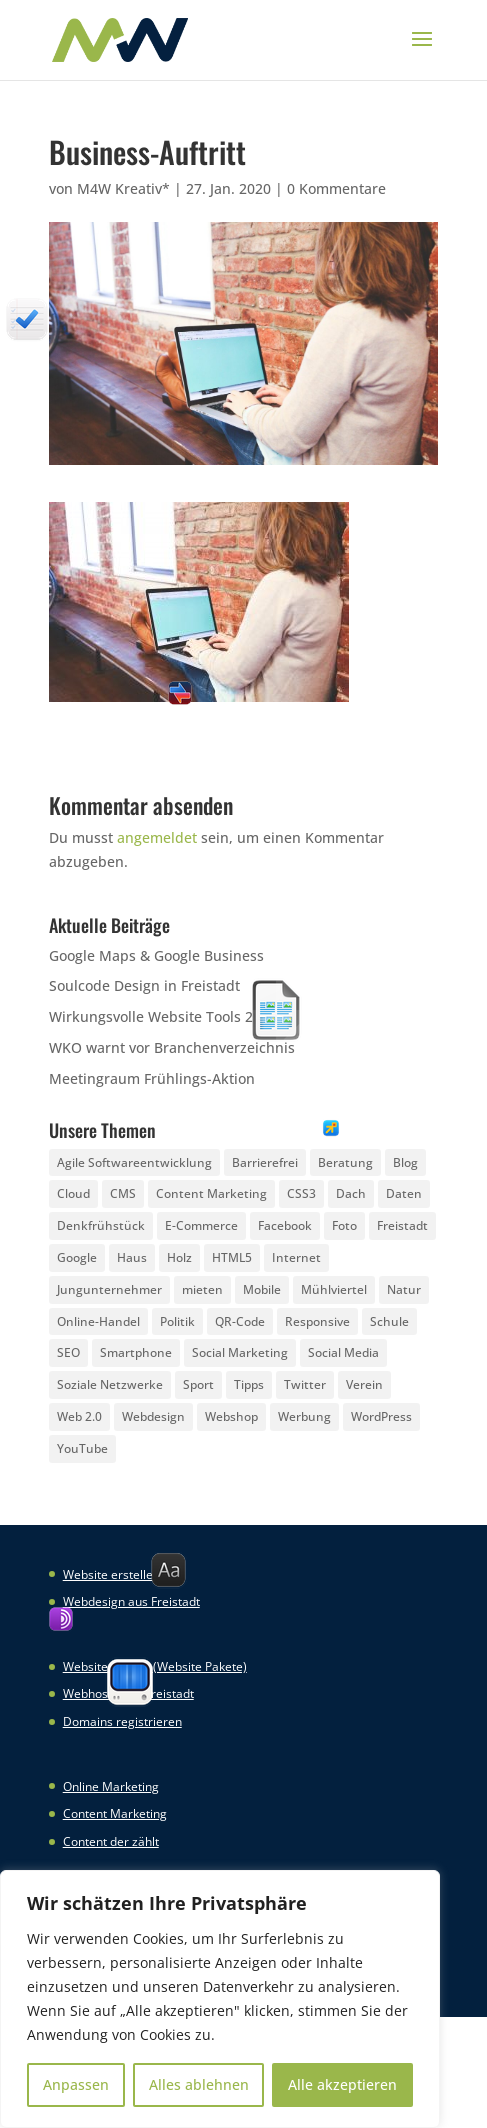 The height and width of the screenshot is (2128, 487). Describe the element at coordinates (331, 1128) in the screenshot. I see `launch VMware Remote Console application` at that location.